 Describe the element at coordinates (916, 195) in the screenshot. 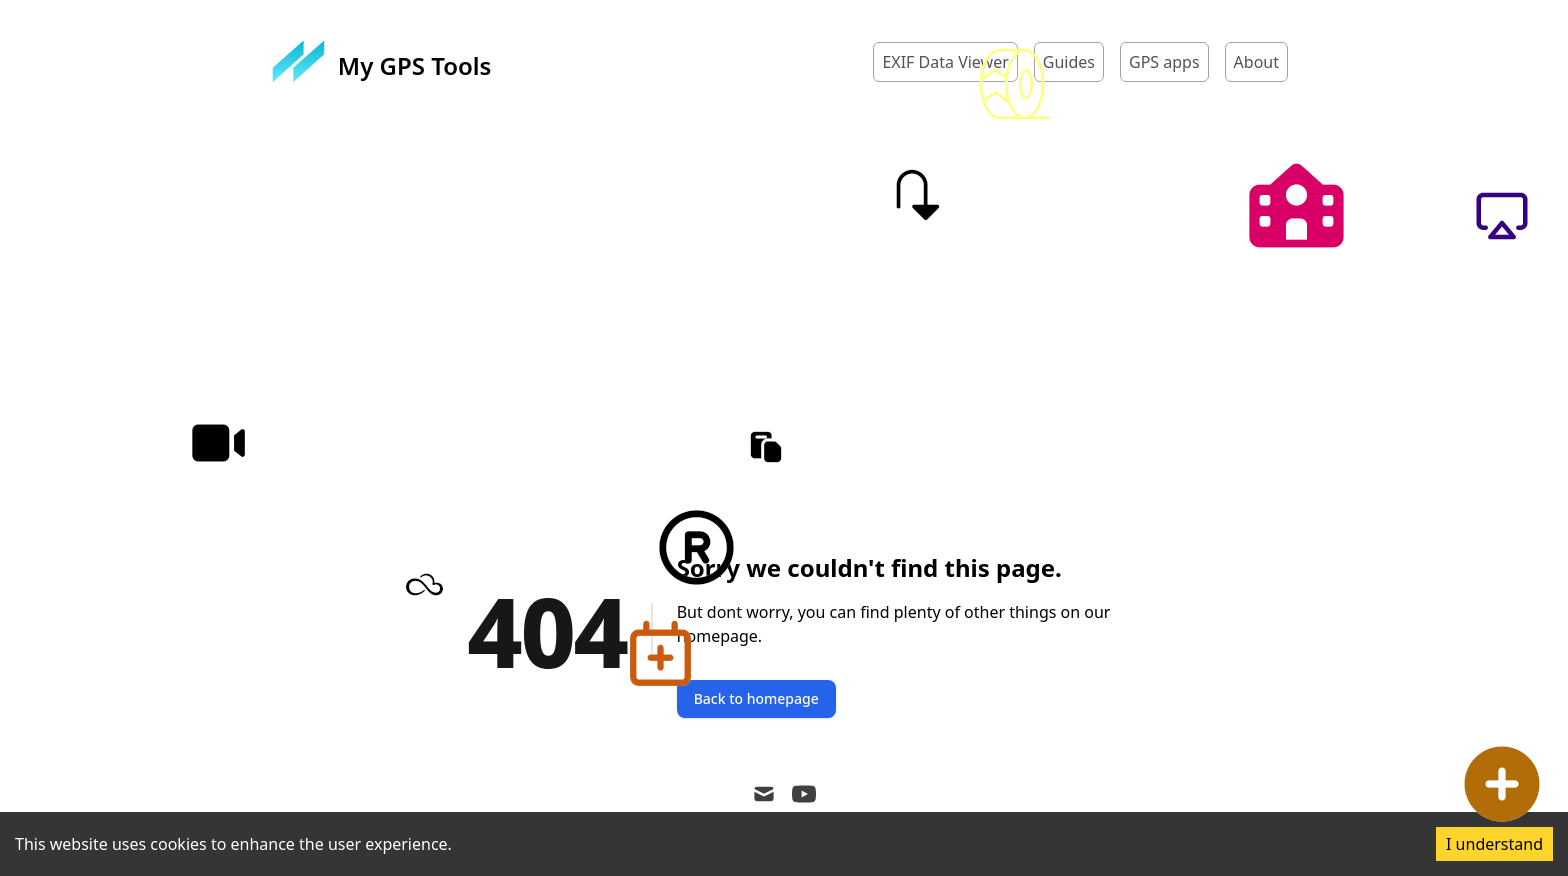

I see `redo or repeat last action` at that location.